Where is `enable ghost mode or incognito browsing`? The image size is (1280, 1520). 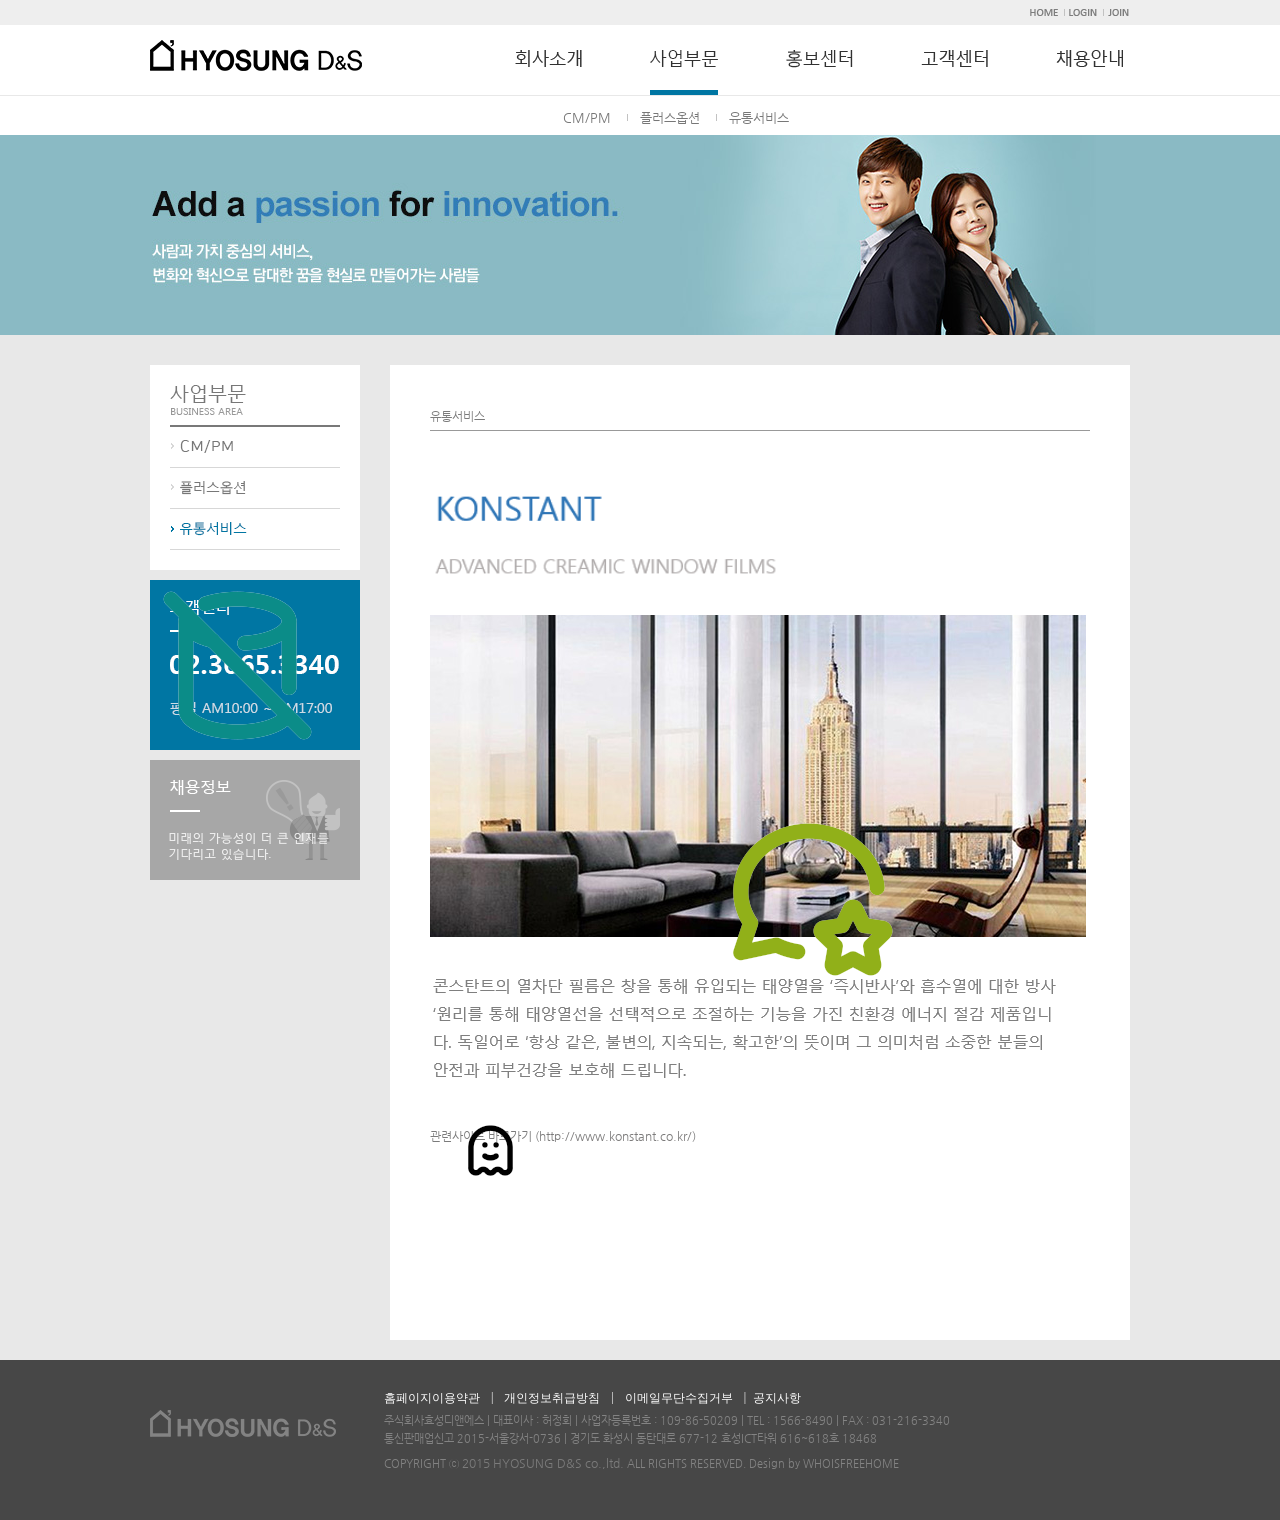
enable ghost mode or incognito browsing is located at coordinates (490, 1150).